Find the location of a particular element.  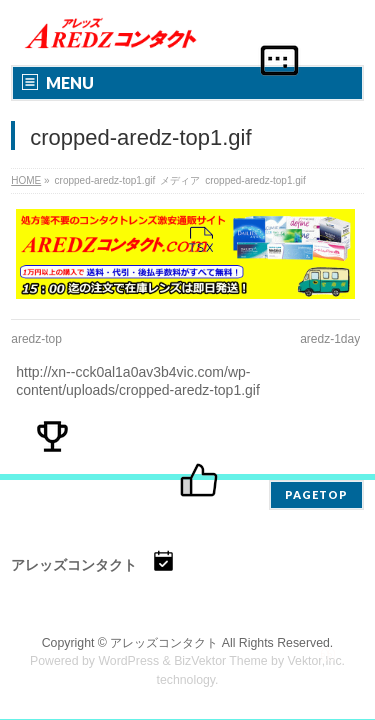

view achievements or awards is located at coordinates (52, 436).